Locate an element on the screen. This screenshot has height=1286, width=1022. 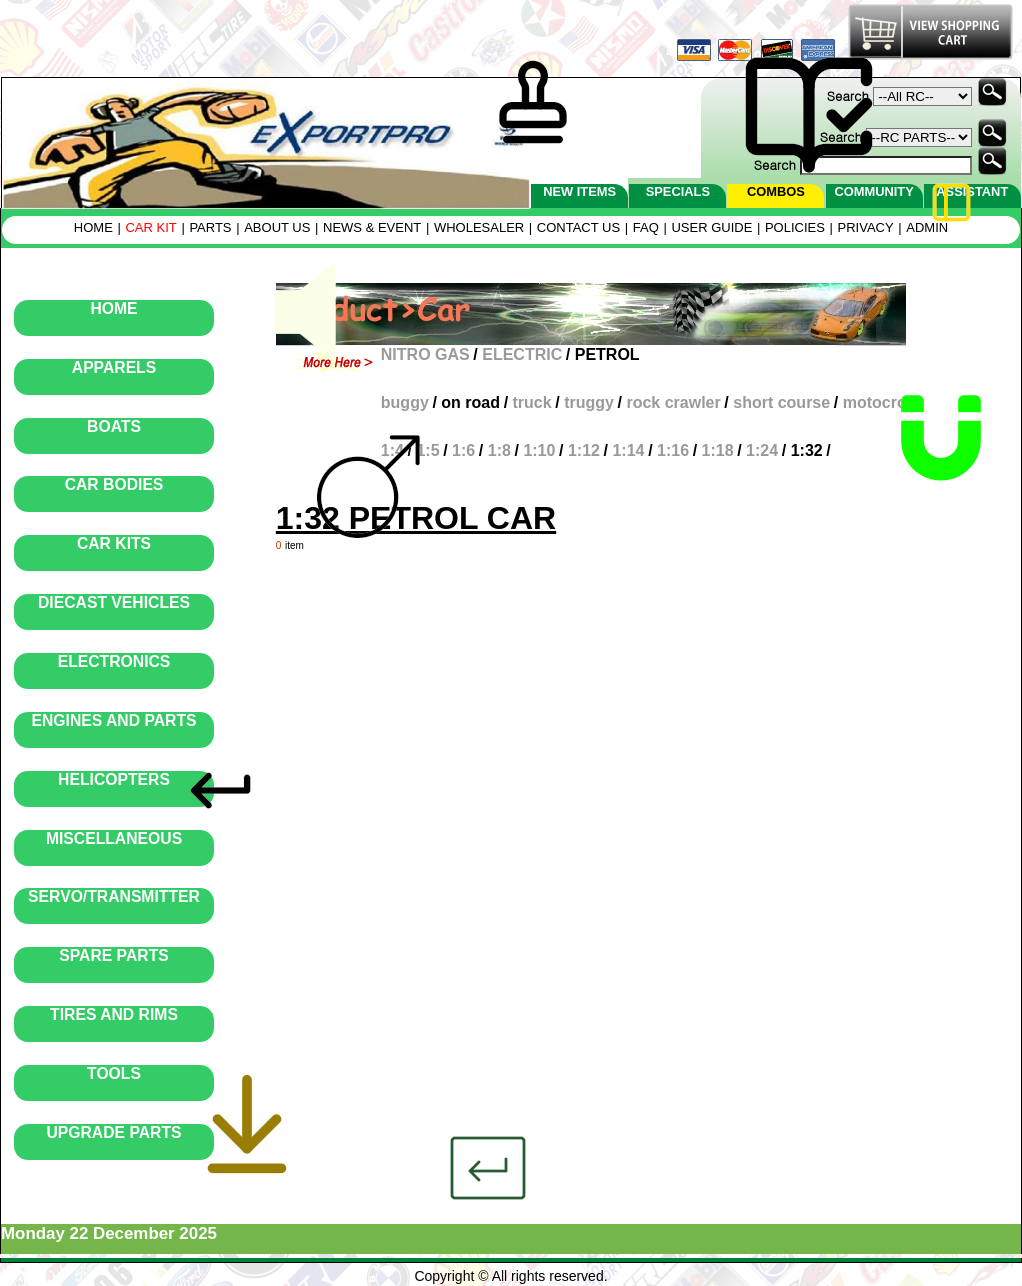
press enter or return key is located at coordinates (488, 1168).